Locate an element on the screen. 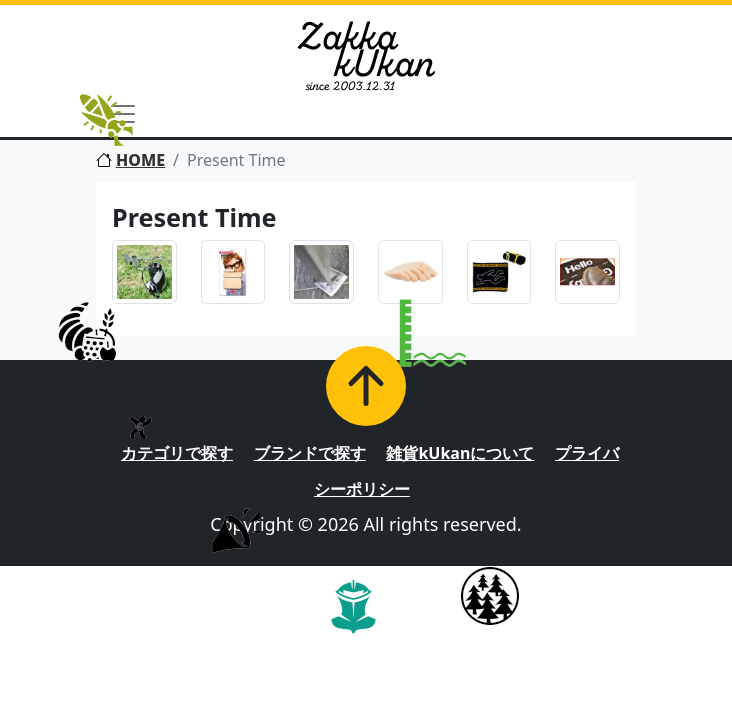 This screenshot has width=732, height=720. indicates harvest or abundance theme is located at coordinates (87, 331).